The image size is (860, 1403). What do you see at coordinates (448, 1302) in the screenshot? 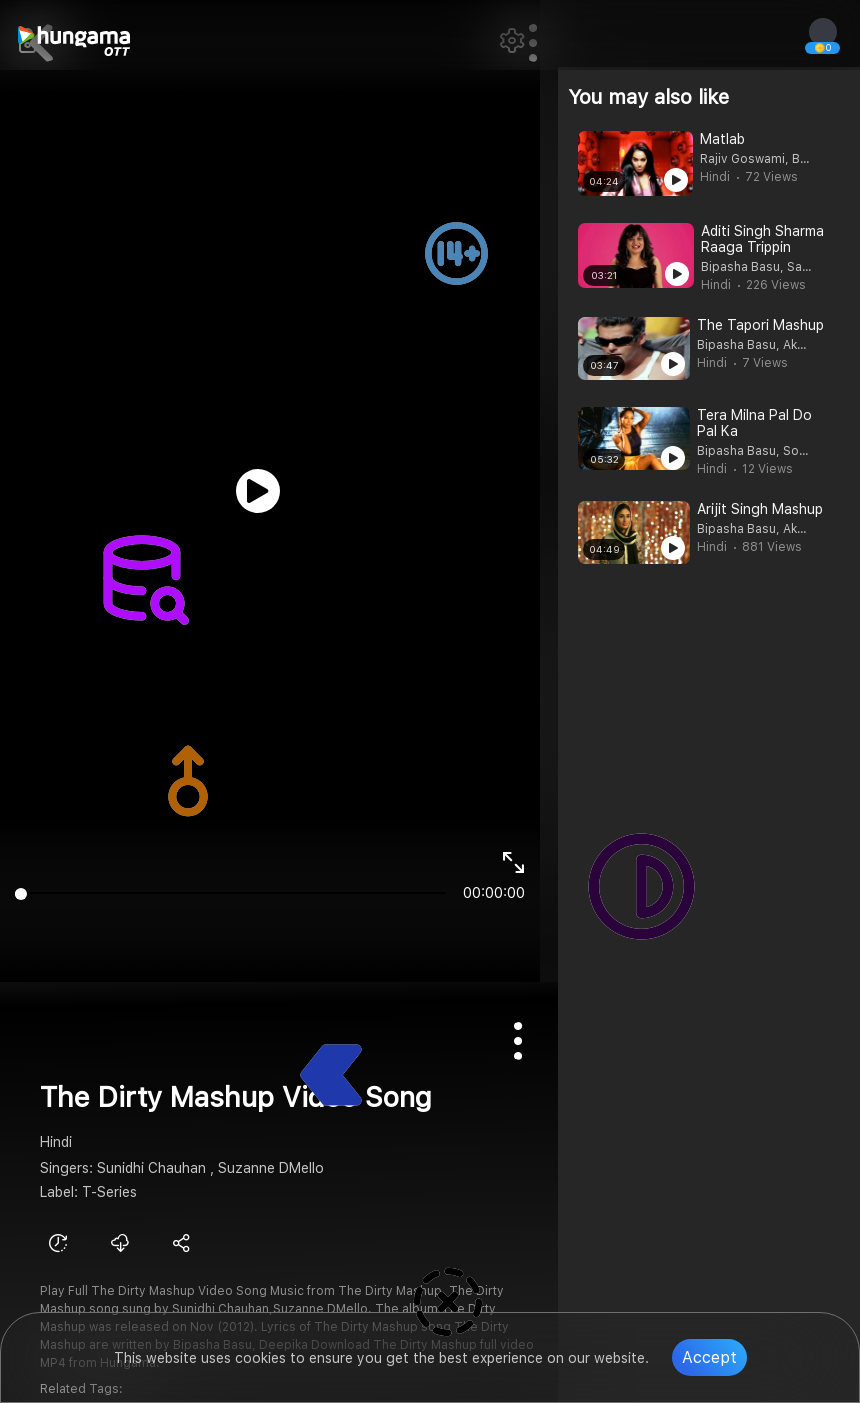
I see `cancel a pending or in-progress action` at bounding box center [448, 1302].